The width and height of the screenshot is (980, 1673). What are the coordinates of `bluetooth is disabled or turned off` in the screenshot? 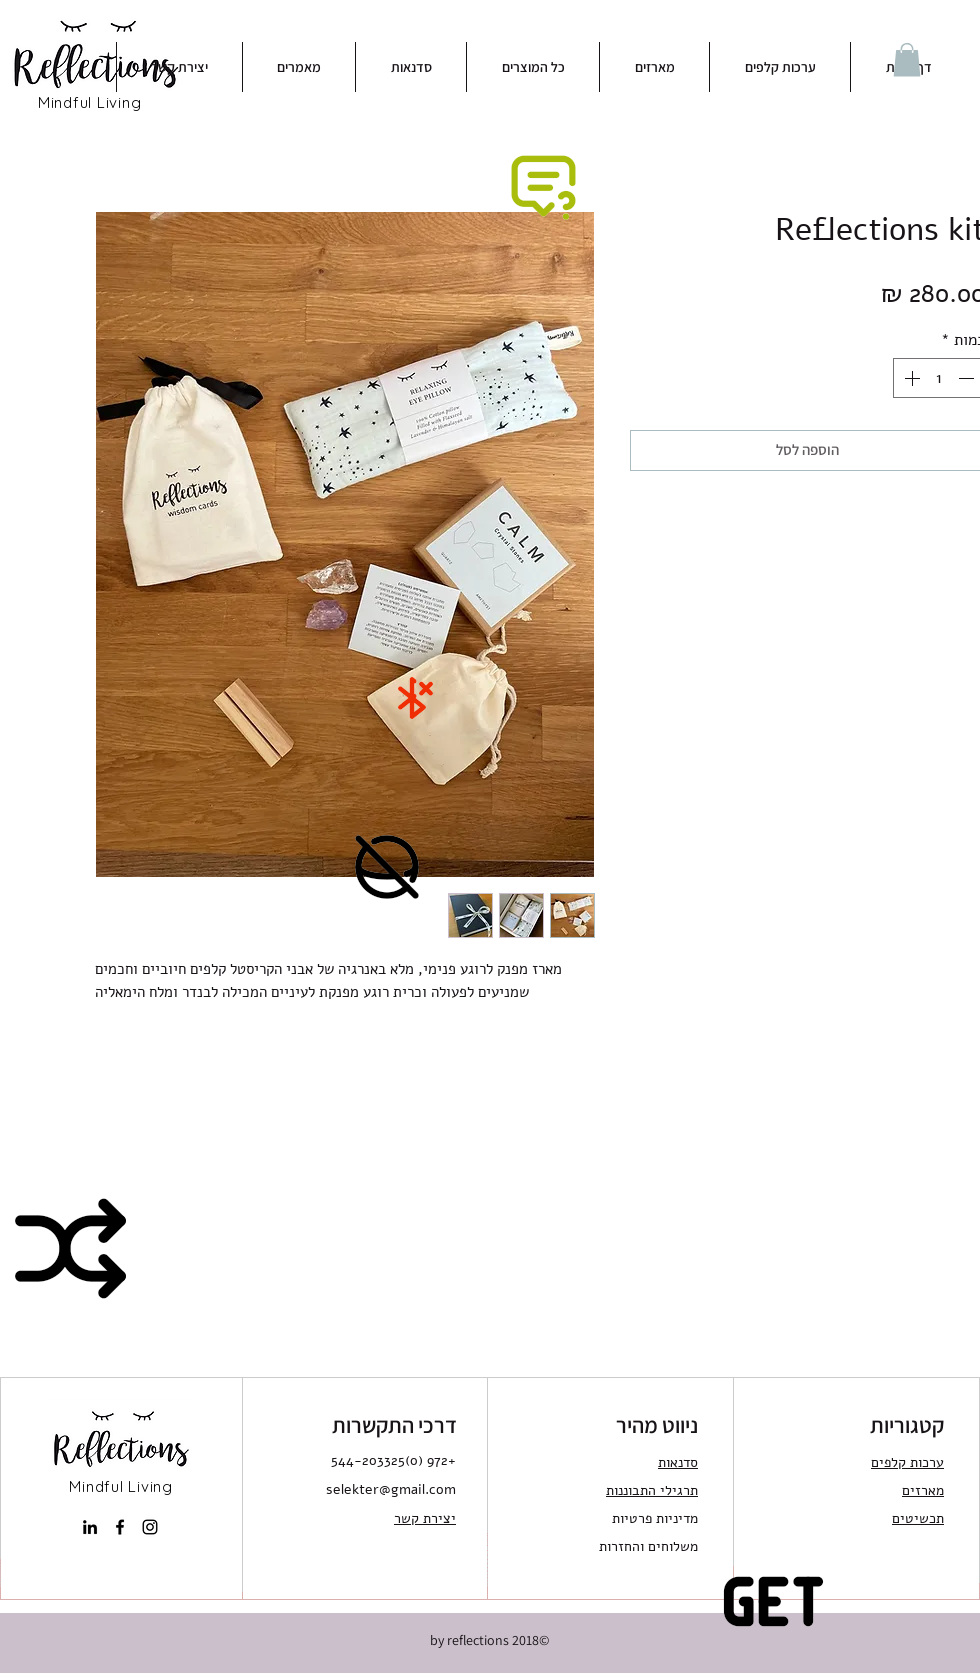 It's located at (412, 698).